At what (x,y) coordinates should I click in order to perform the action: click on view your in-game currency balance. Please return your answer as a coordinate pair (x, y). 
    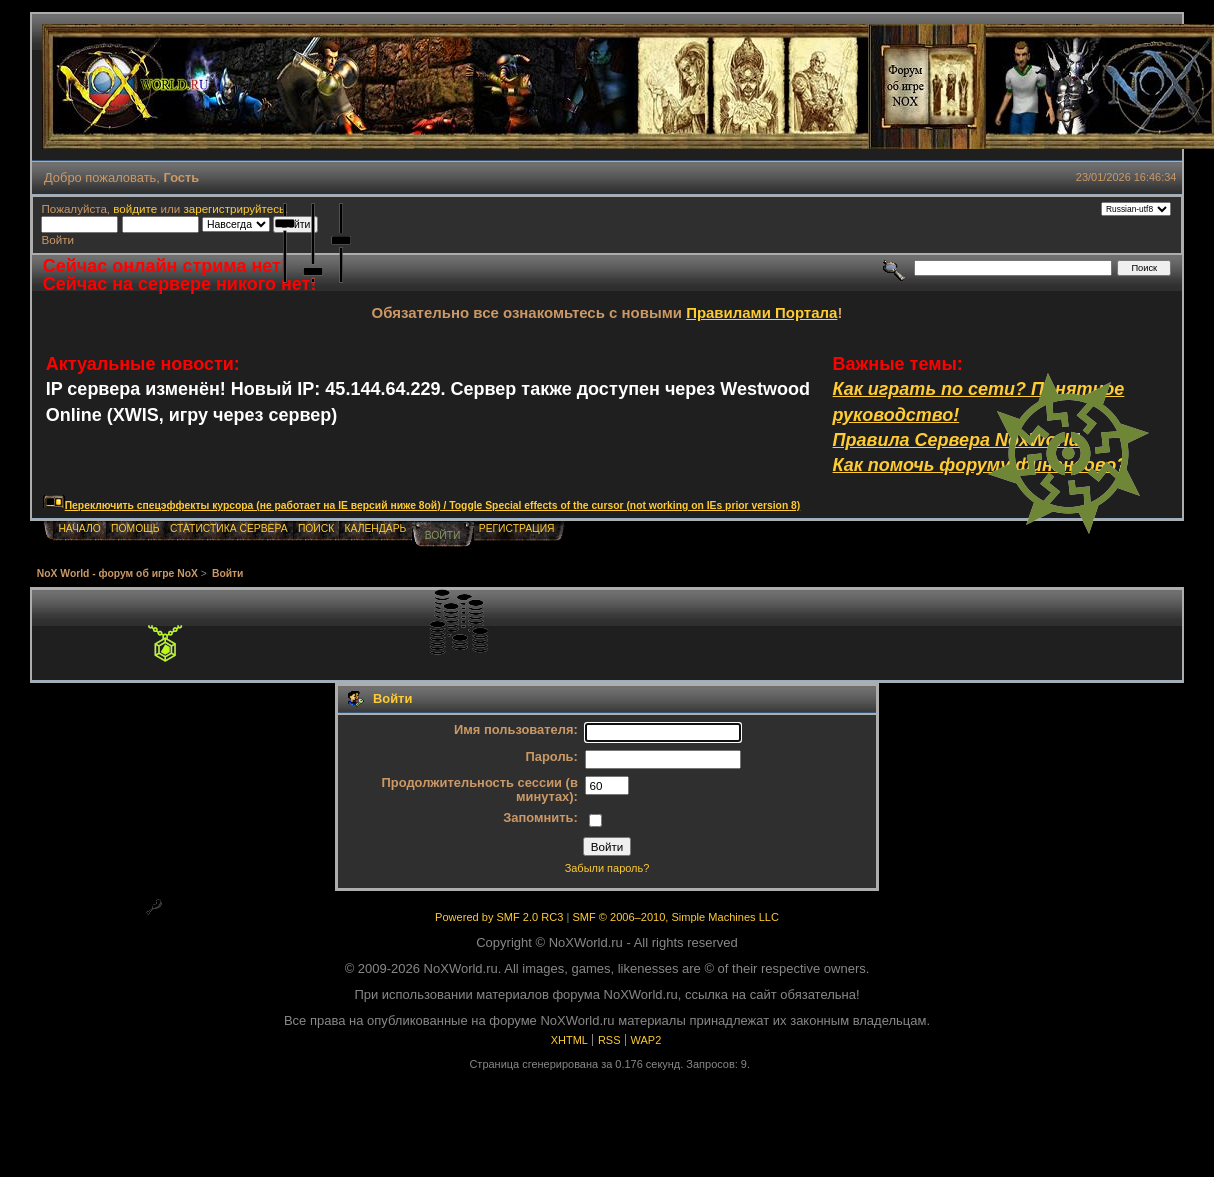
    Looking at the image, I should click on (459, 622).